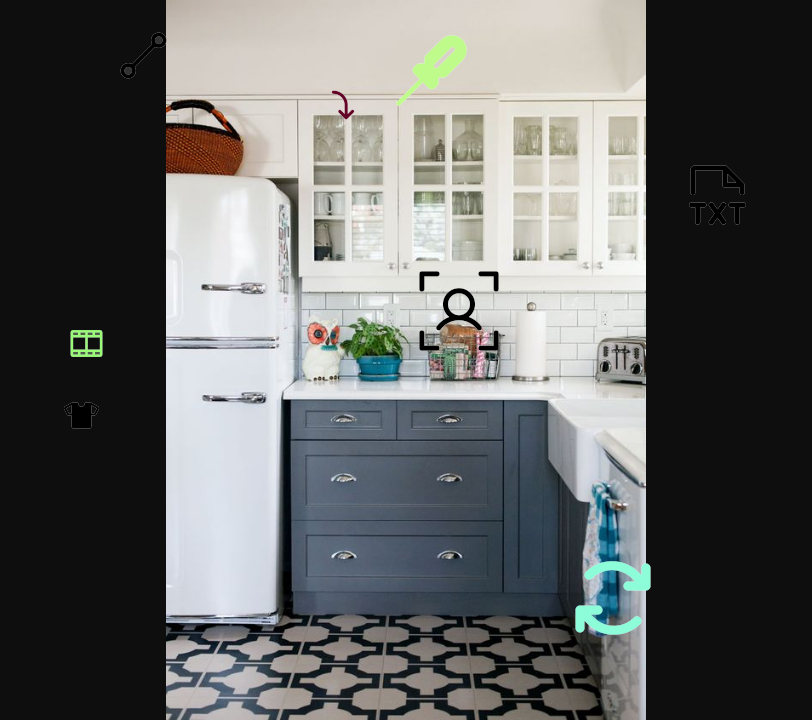 This screenshot has width=812, height=720. I want to click on browse clothing or apparel items, so click(81, 415).